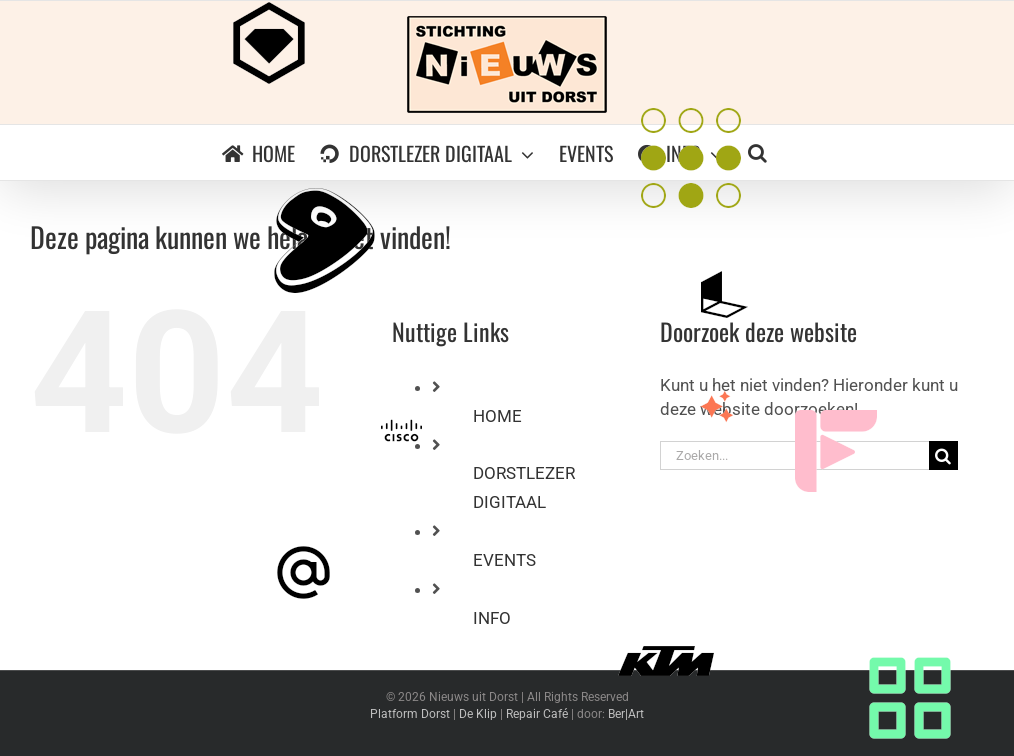 The height and width of the screenshot is (756, 1014). What do you see at coordinates (724, 294) in the screenshot?
I see `visit nexon's website or services` at bounding box center [724, 294].